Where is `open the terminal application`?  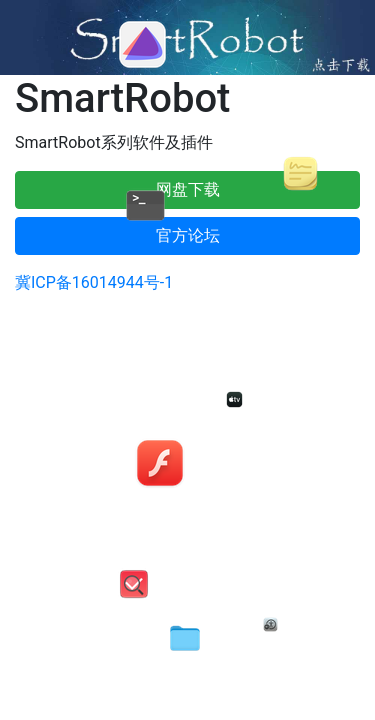
open the terminal application is located at coordinates (145, 205).